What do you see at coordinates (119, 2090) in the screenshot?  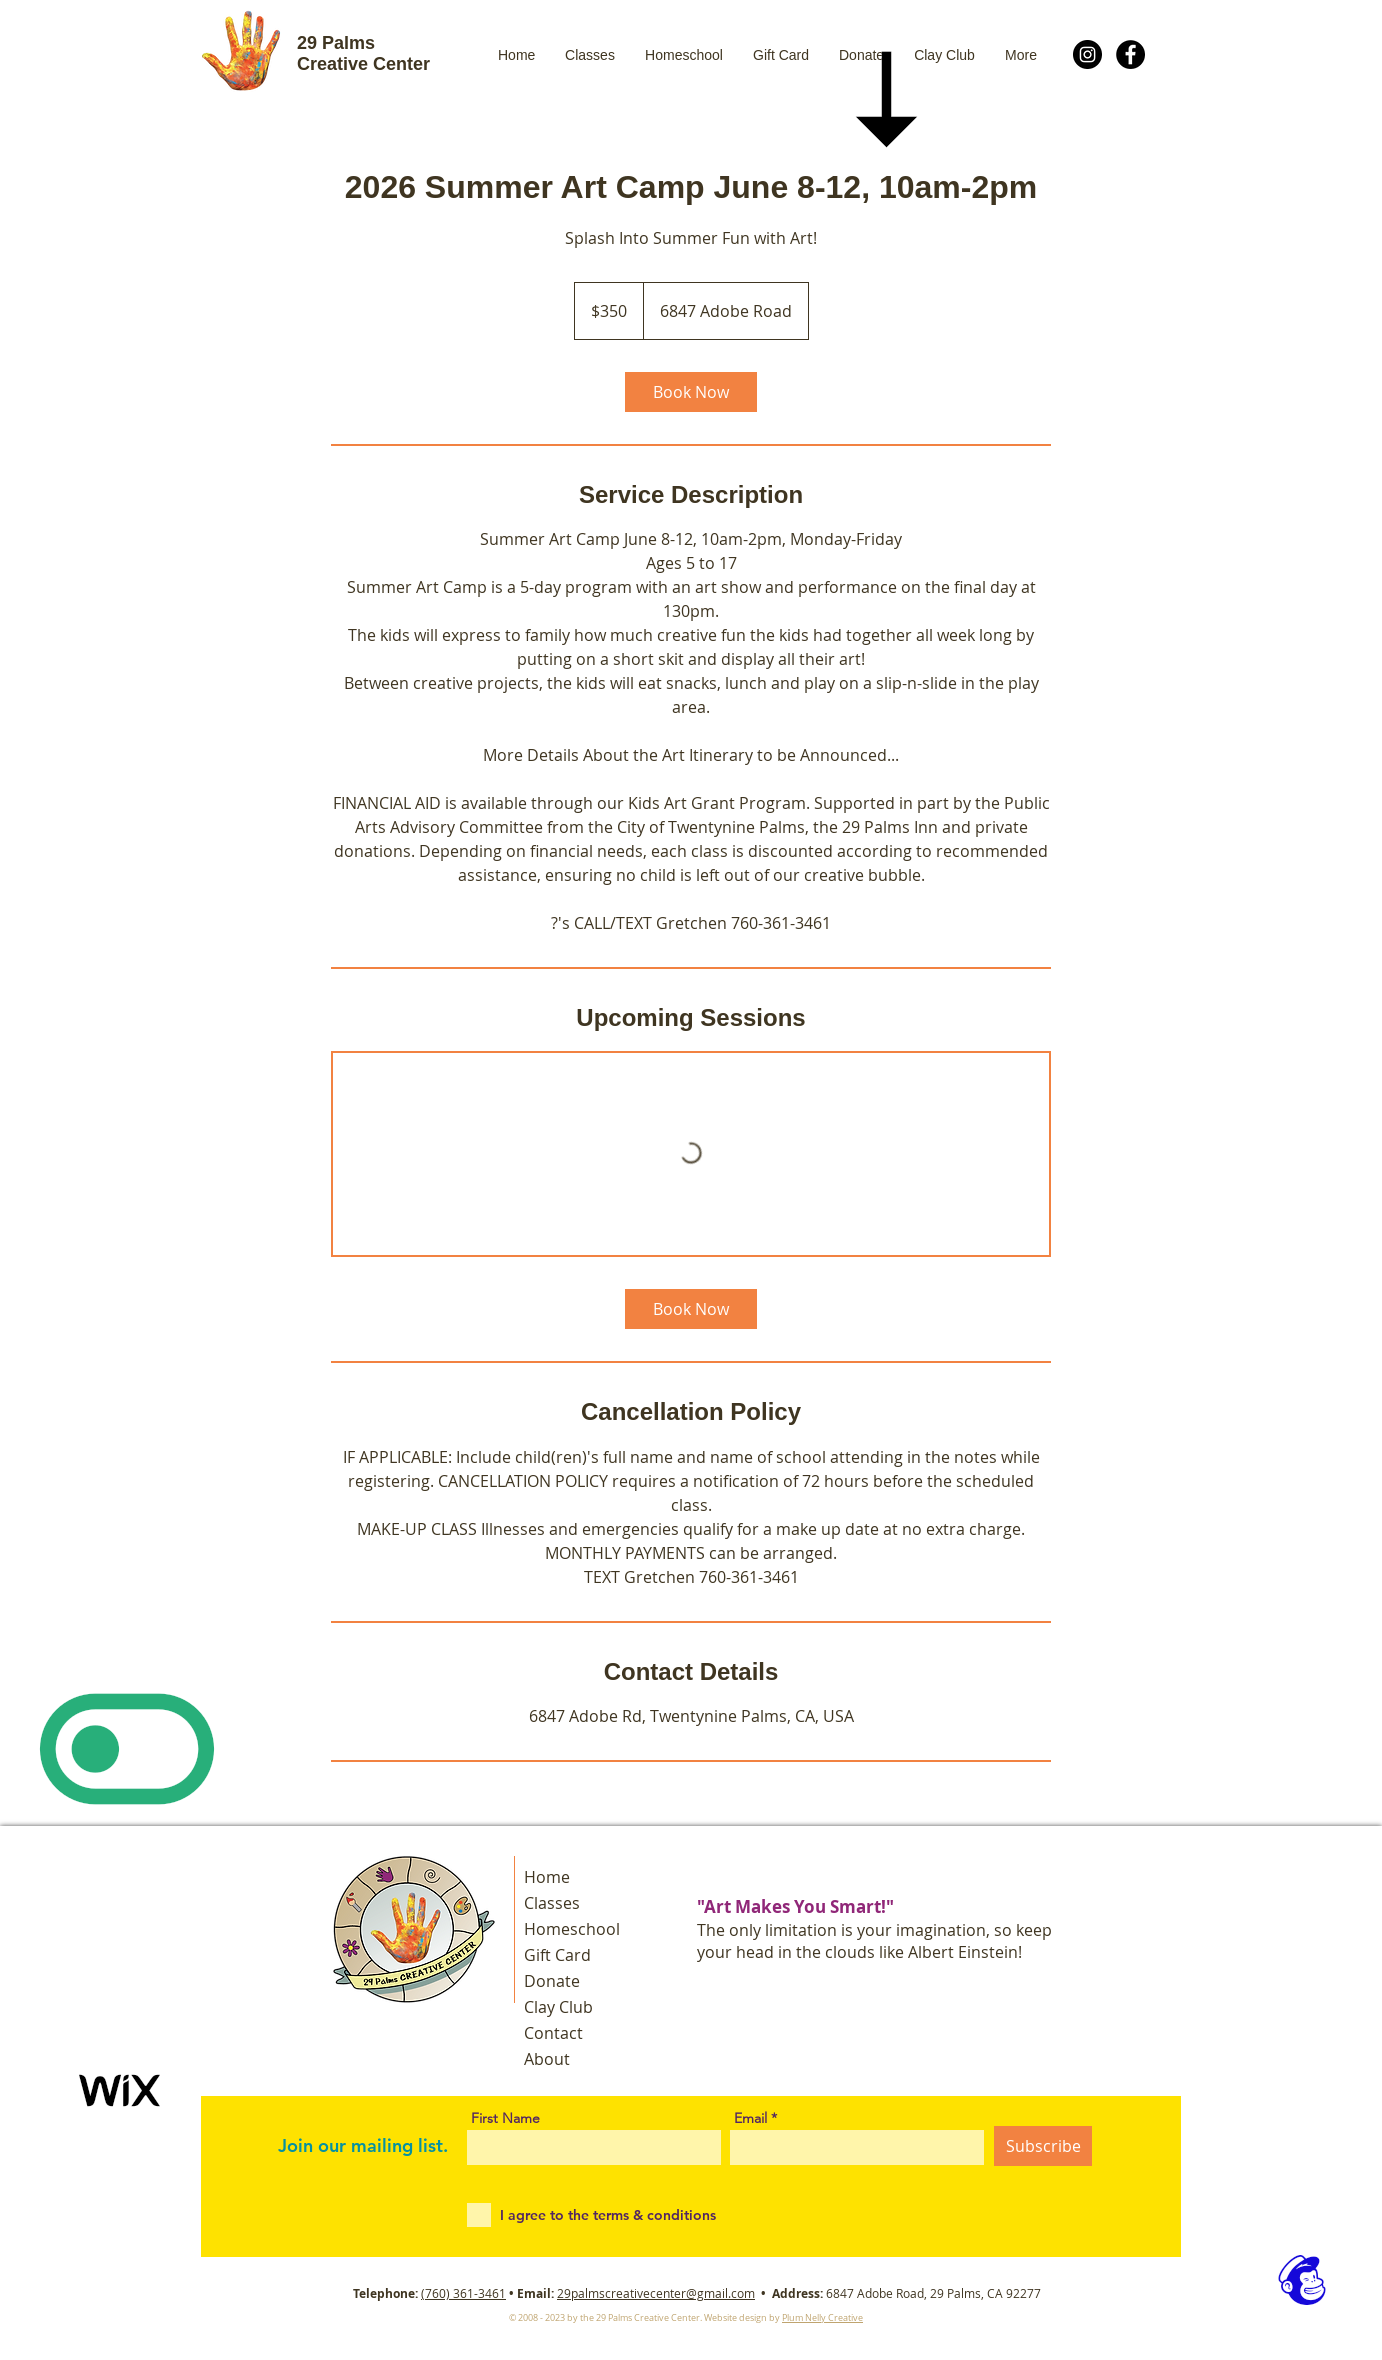 I see `visit or connect to wix website builder` at bounding box center [119, 2090].